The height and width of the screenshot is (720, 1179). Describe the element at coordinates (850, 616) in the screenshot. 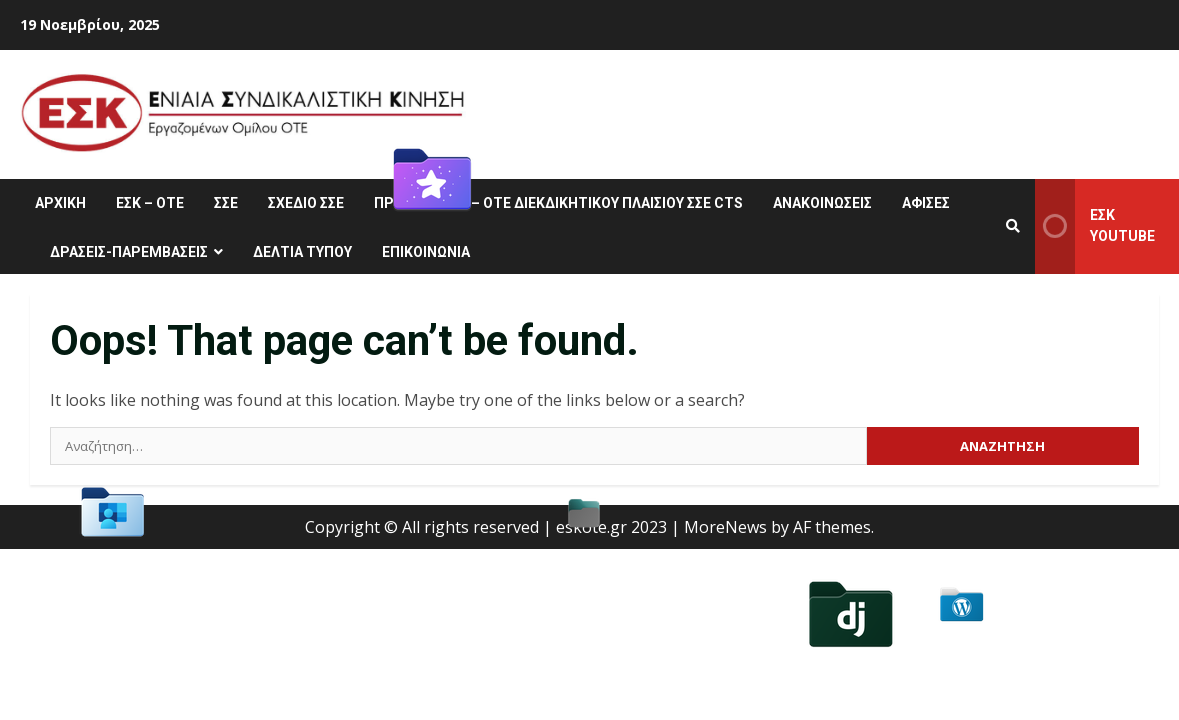

I see `folder containing django project files` at that location.